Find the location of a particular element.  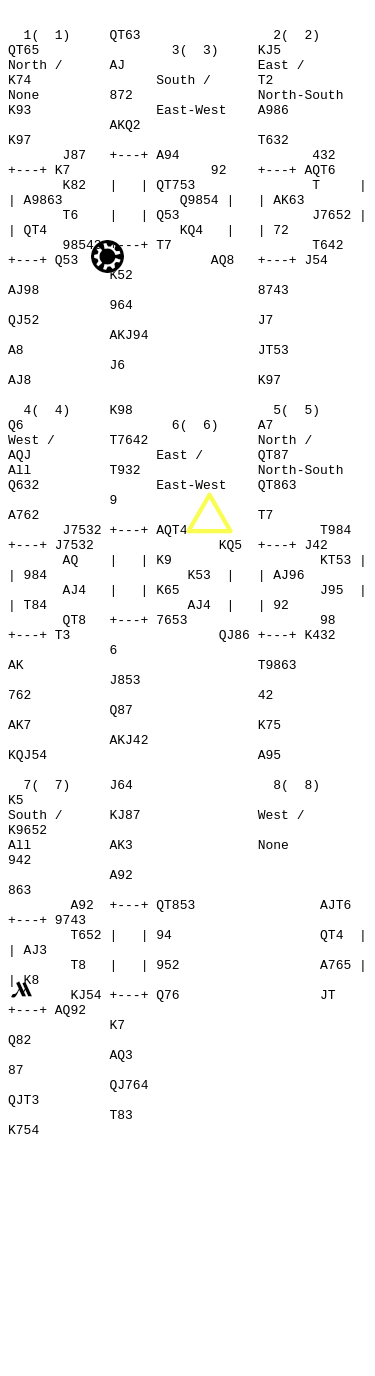

kubuntu linux distribution logo is located at coordinates (107, 256).